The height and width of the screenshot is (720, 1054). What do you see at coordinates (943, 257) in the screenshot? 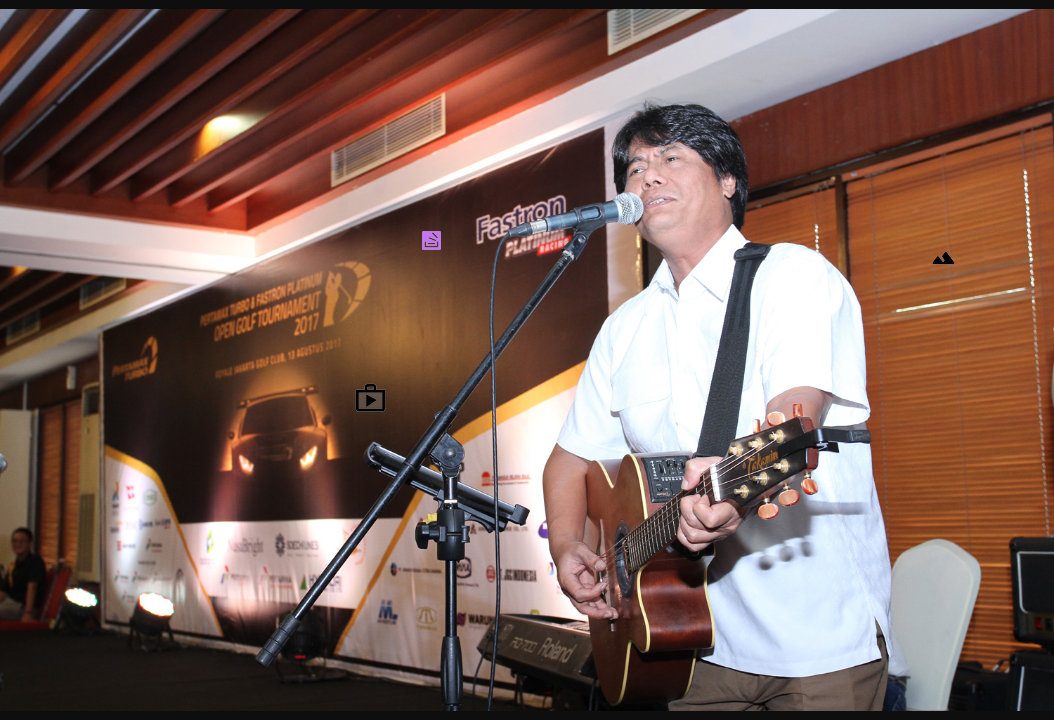
I see `apply a landscape or nature photo filter` at bounding box center [943, 257].